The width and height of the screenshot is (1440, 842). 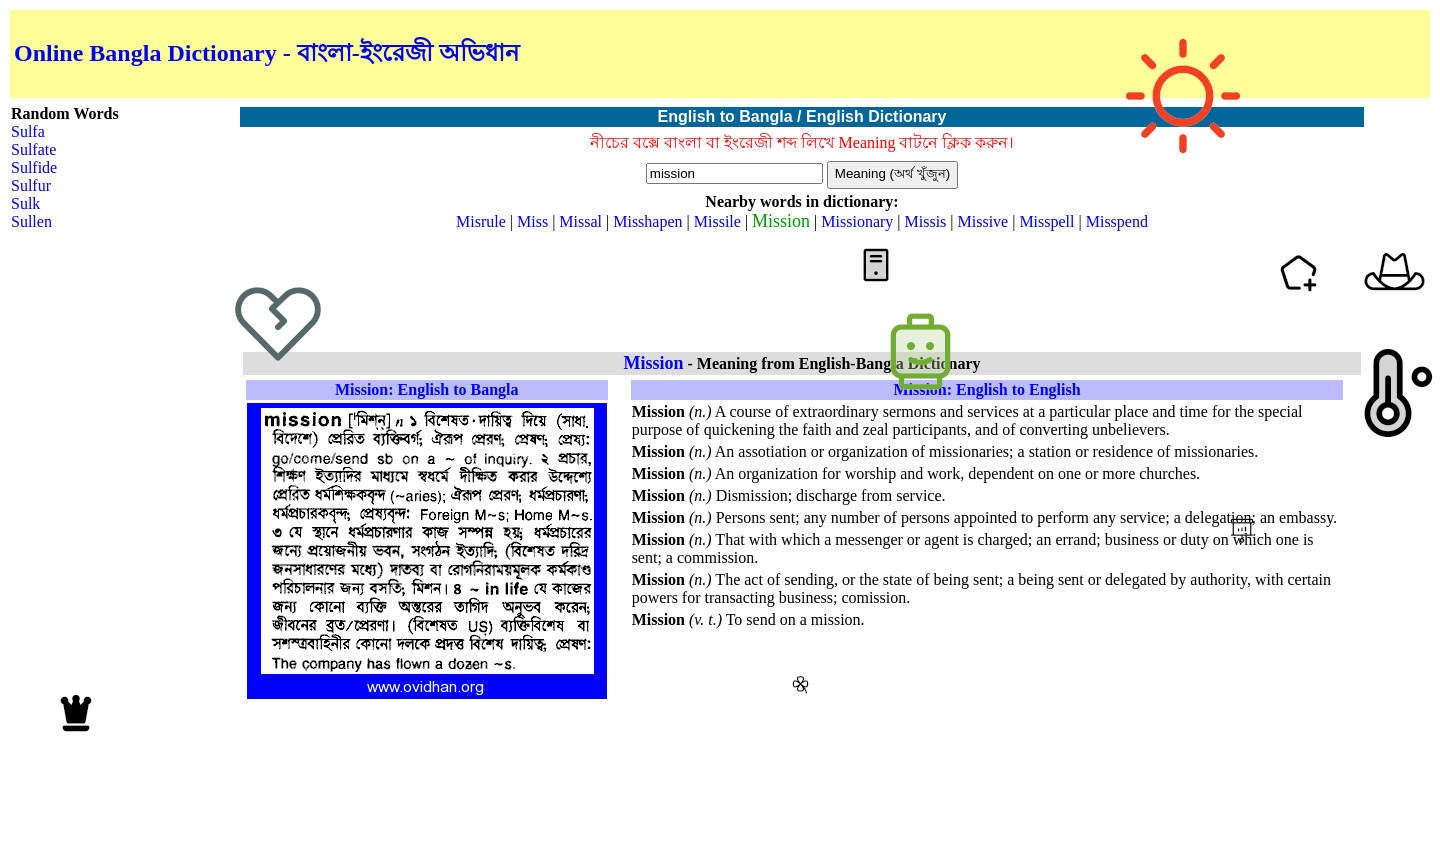 What do you see at coordinates (1183, 96) in the screenshot?
I see `switch to light mode` at bounding box center [1183, 96].